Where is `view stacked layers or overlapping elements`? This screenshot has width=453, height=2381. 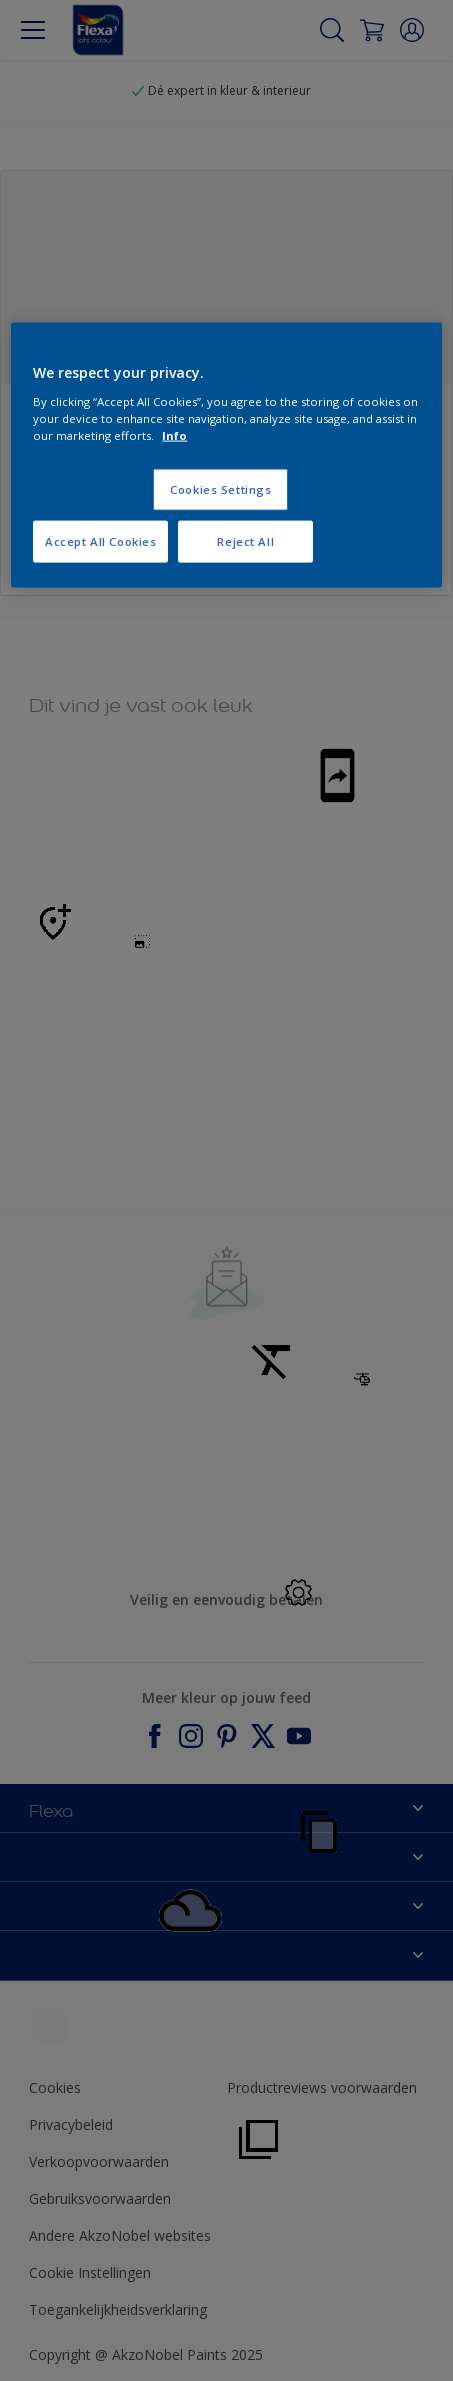 view stacked layers or overlapping elements is located at coordinates (258, 2139).